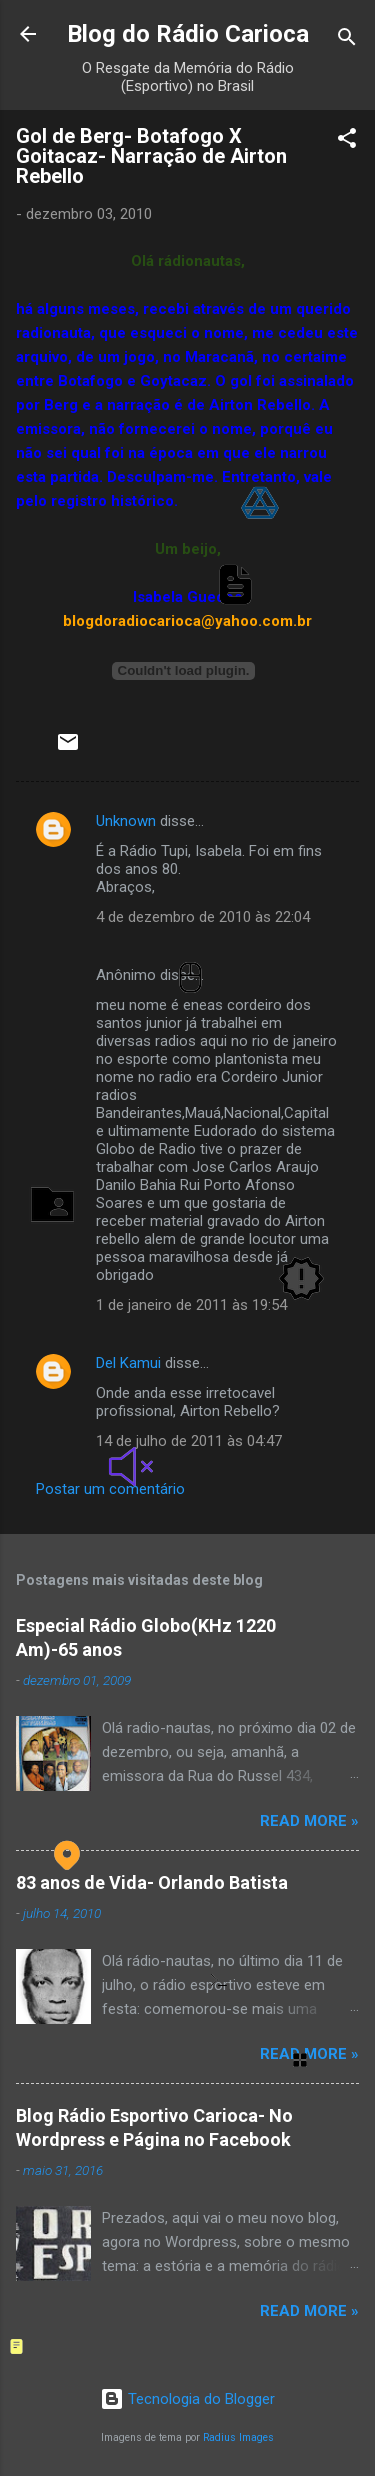 This screenshot has height=2476, width=375. I want to click on open a shared folder, so click(52, 1204).